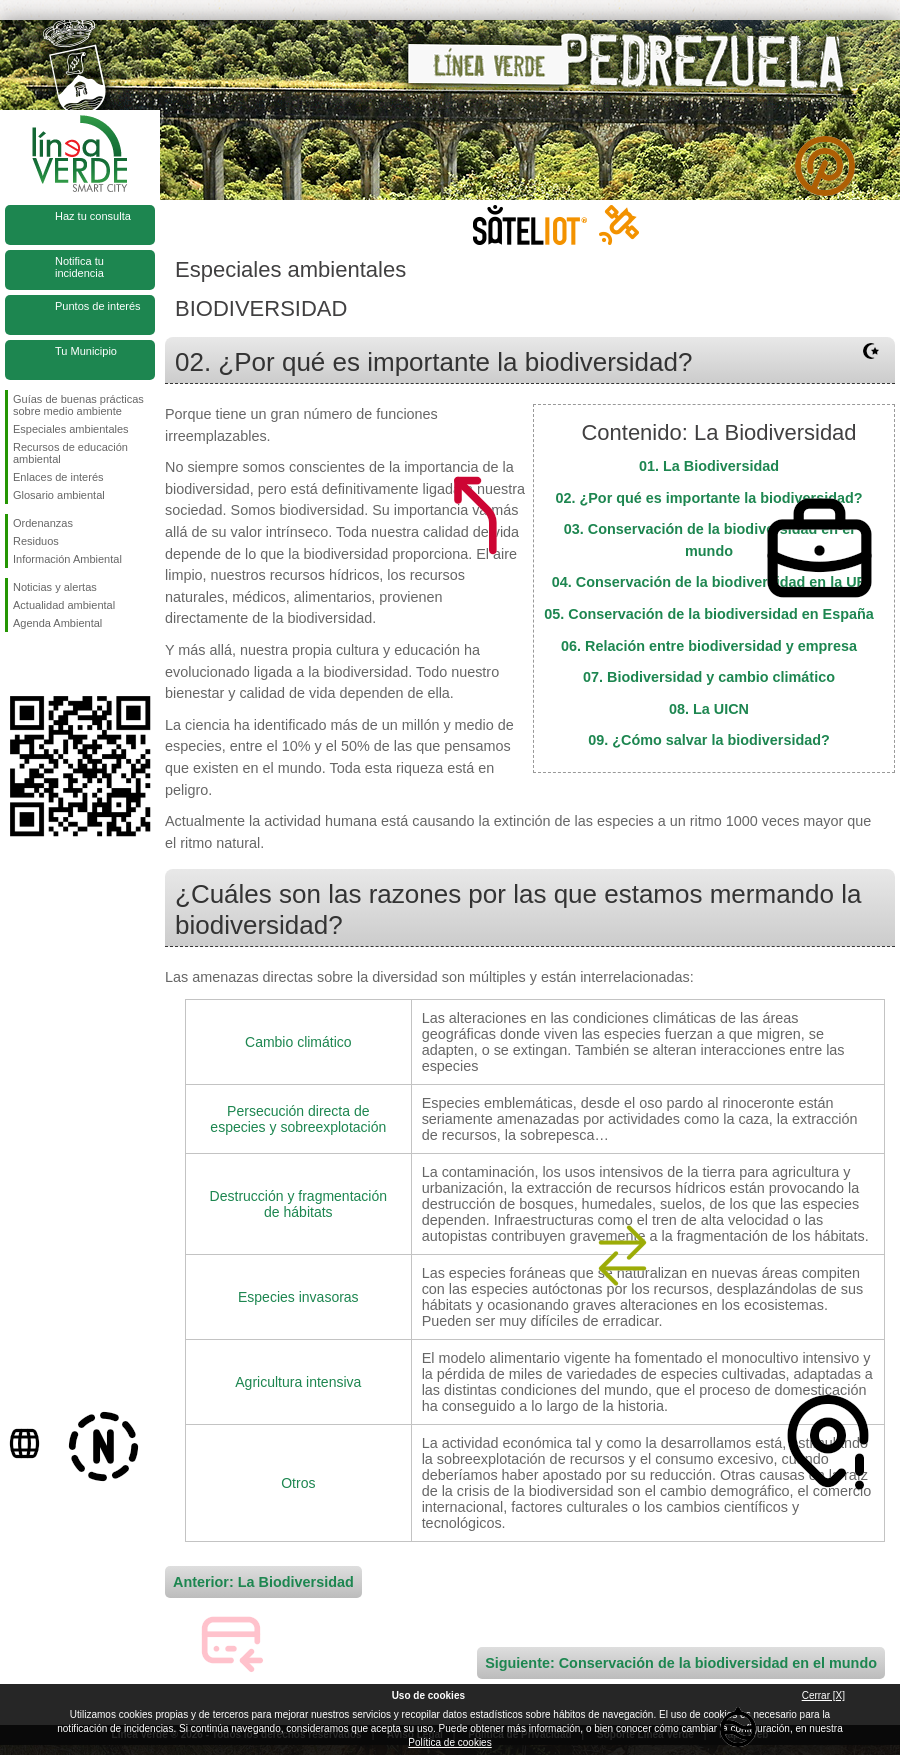  I want to click on indicates a draft or pending status for an item, so click(103, 1446).